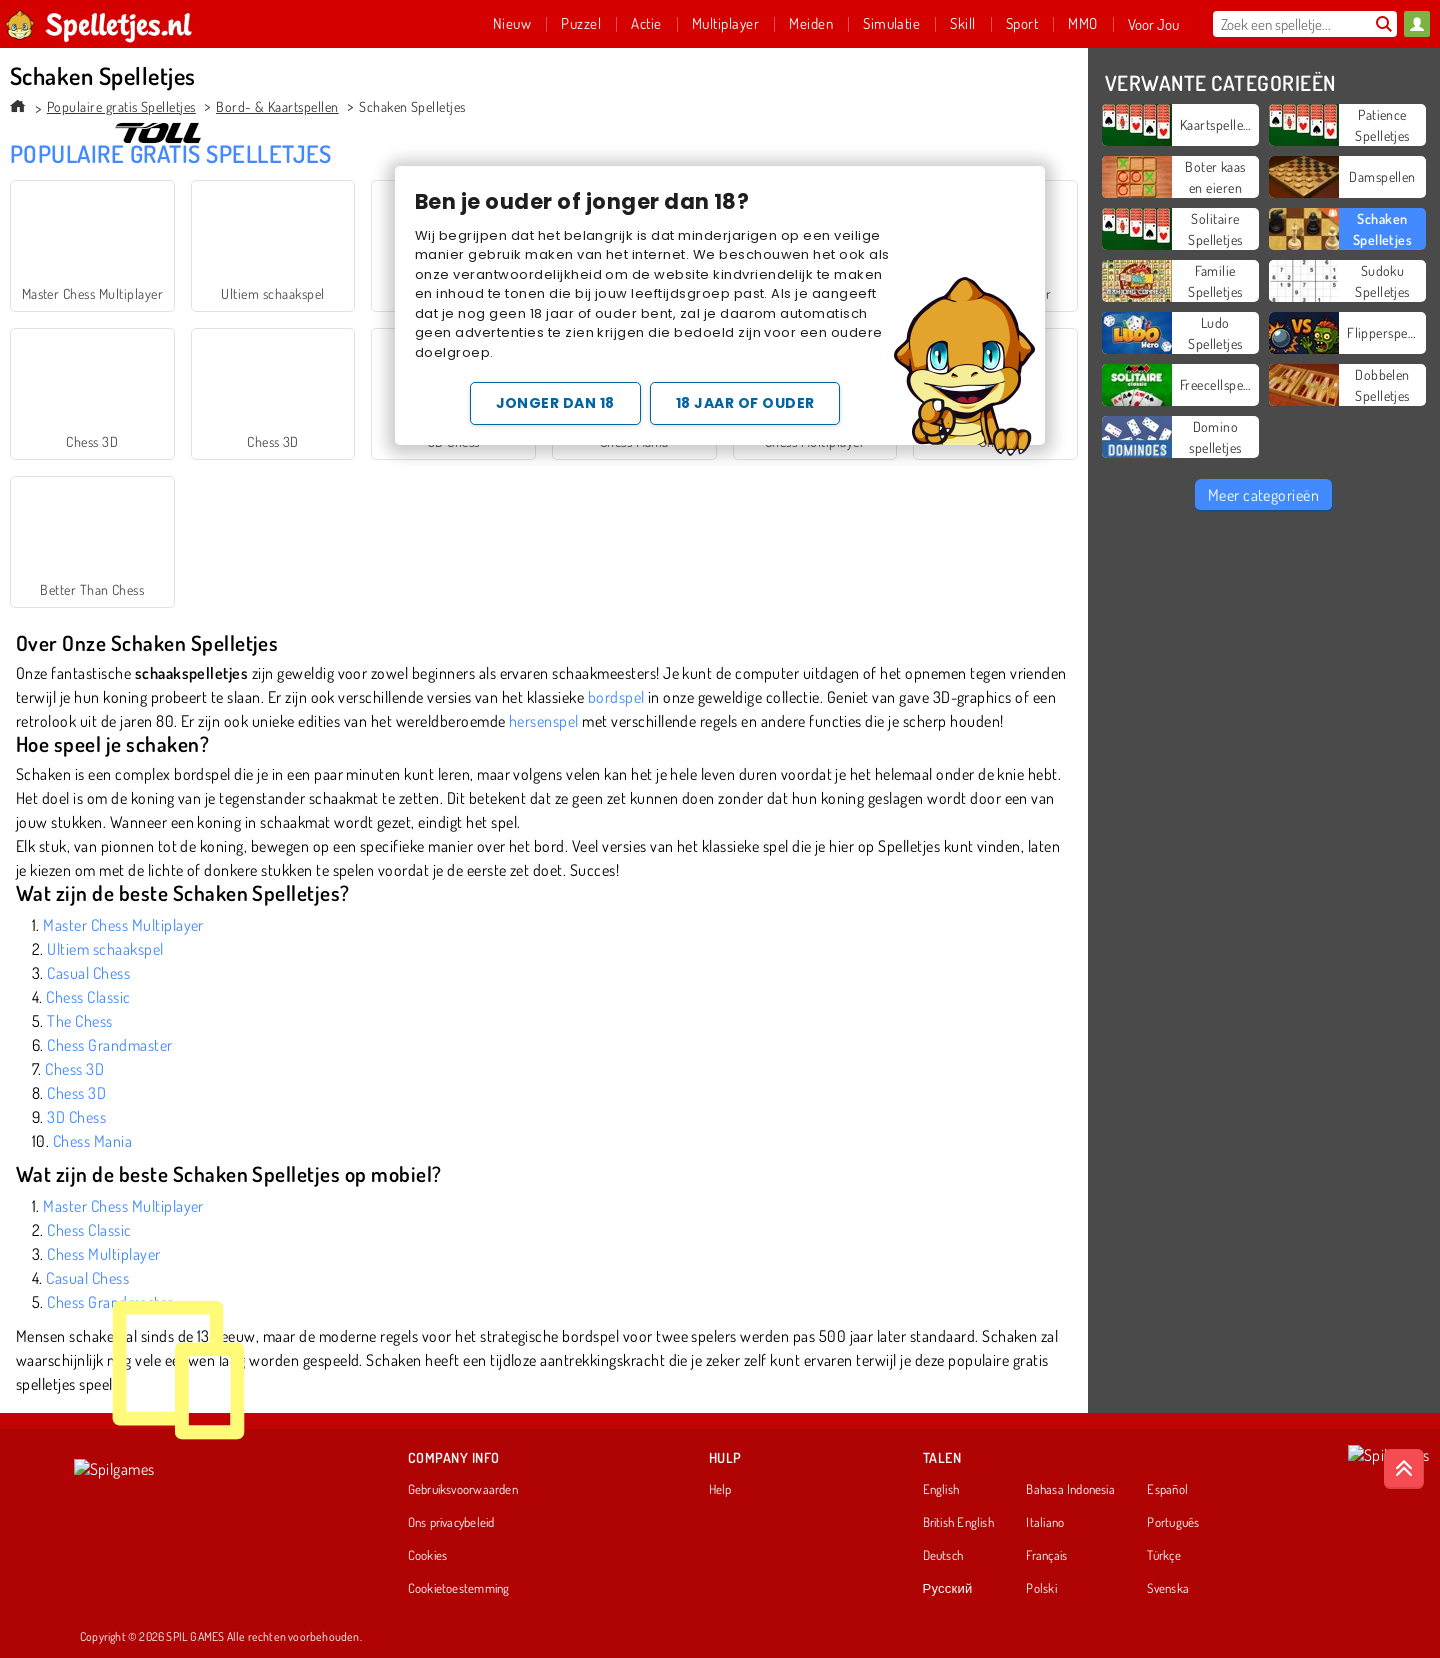  I want to click on toll group logistics company logo, so click(158, 133).